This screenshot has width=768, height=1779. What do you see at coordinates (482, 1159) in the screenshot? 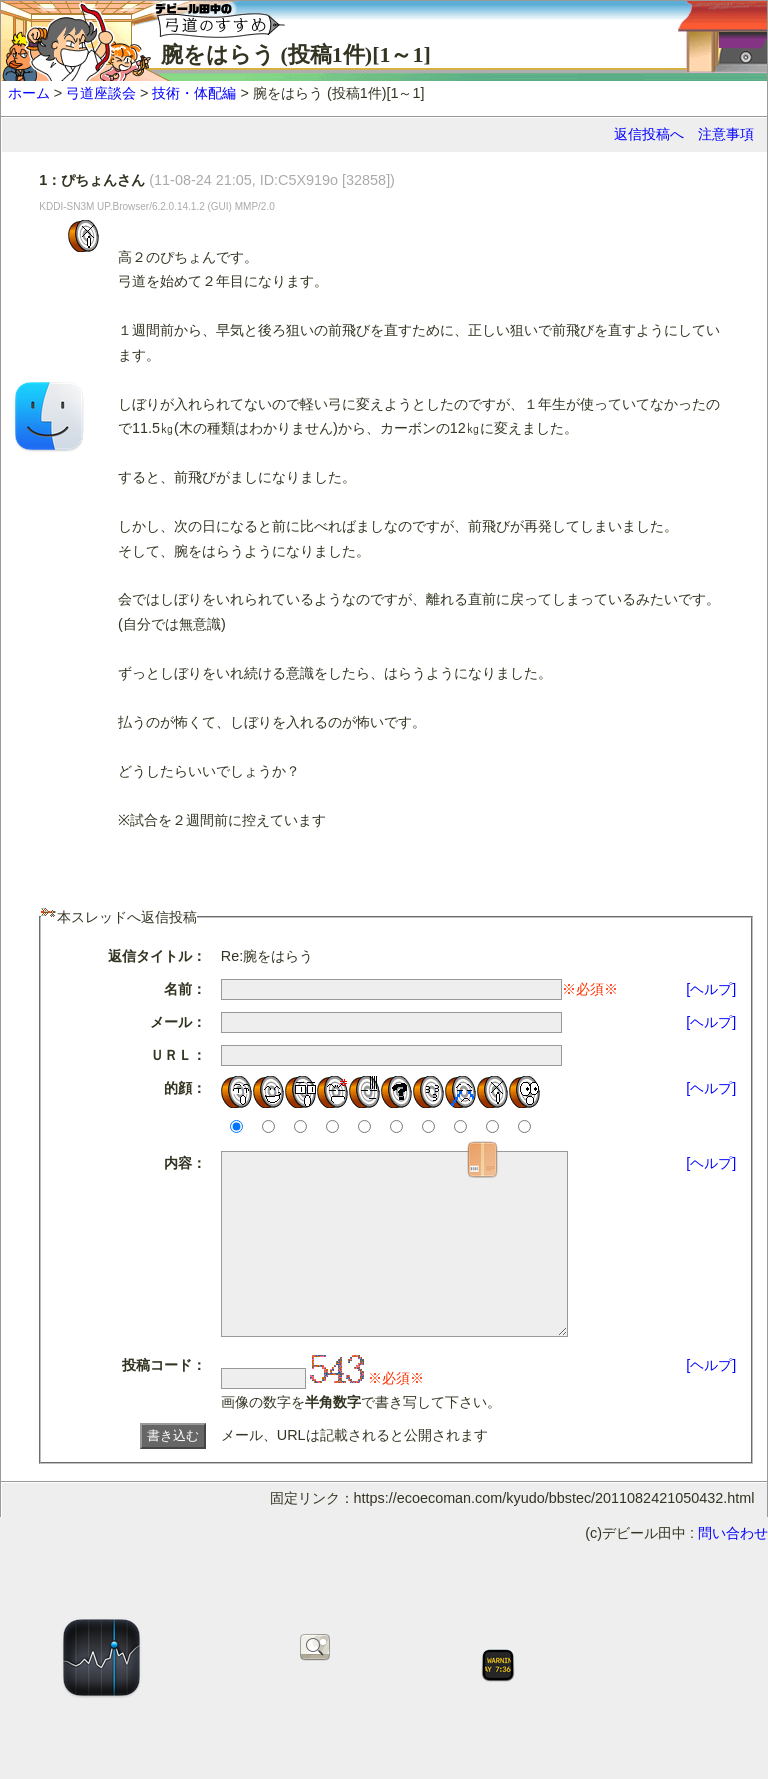
I see `open or install a debian package file` at bounding box center [482, 1159].